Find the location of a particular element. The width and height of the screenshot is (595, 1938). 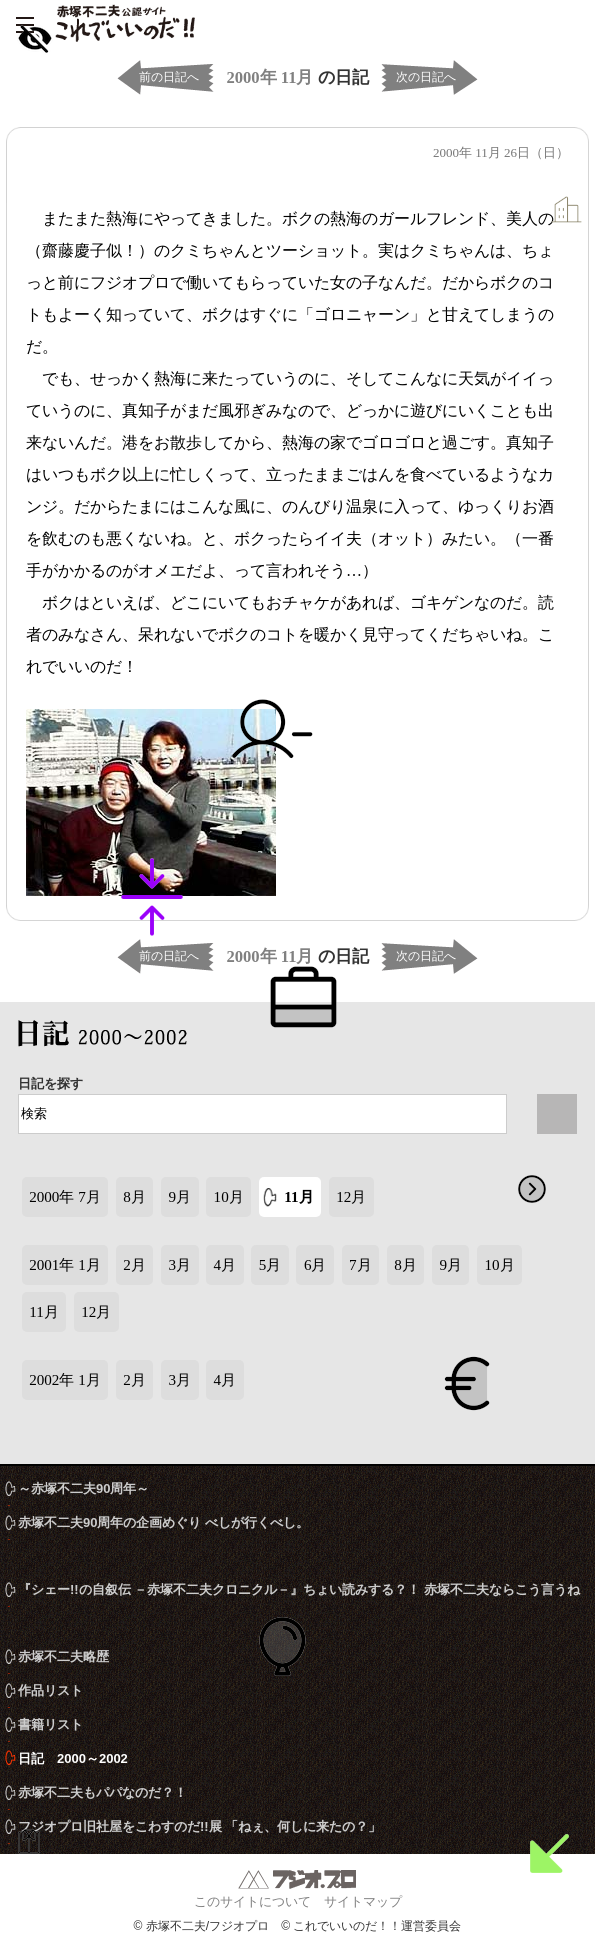

access travel or trip planning features is located at coordinates (303, 999).